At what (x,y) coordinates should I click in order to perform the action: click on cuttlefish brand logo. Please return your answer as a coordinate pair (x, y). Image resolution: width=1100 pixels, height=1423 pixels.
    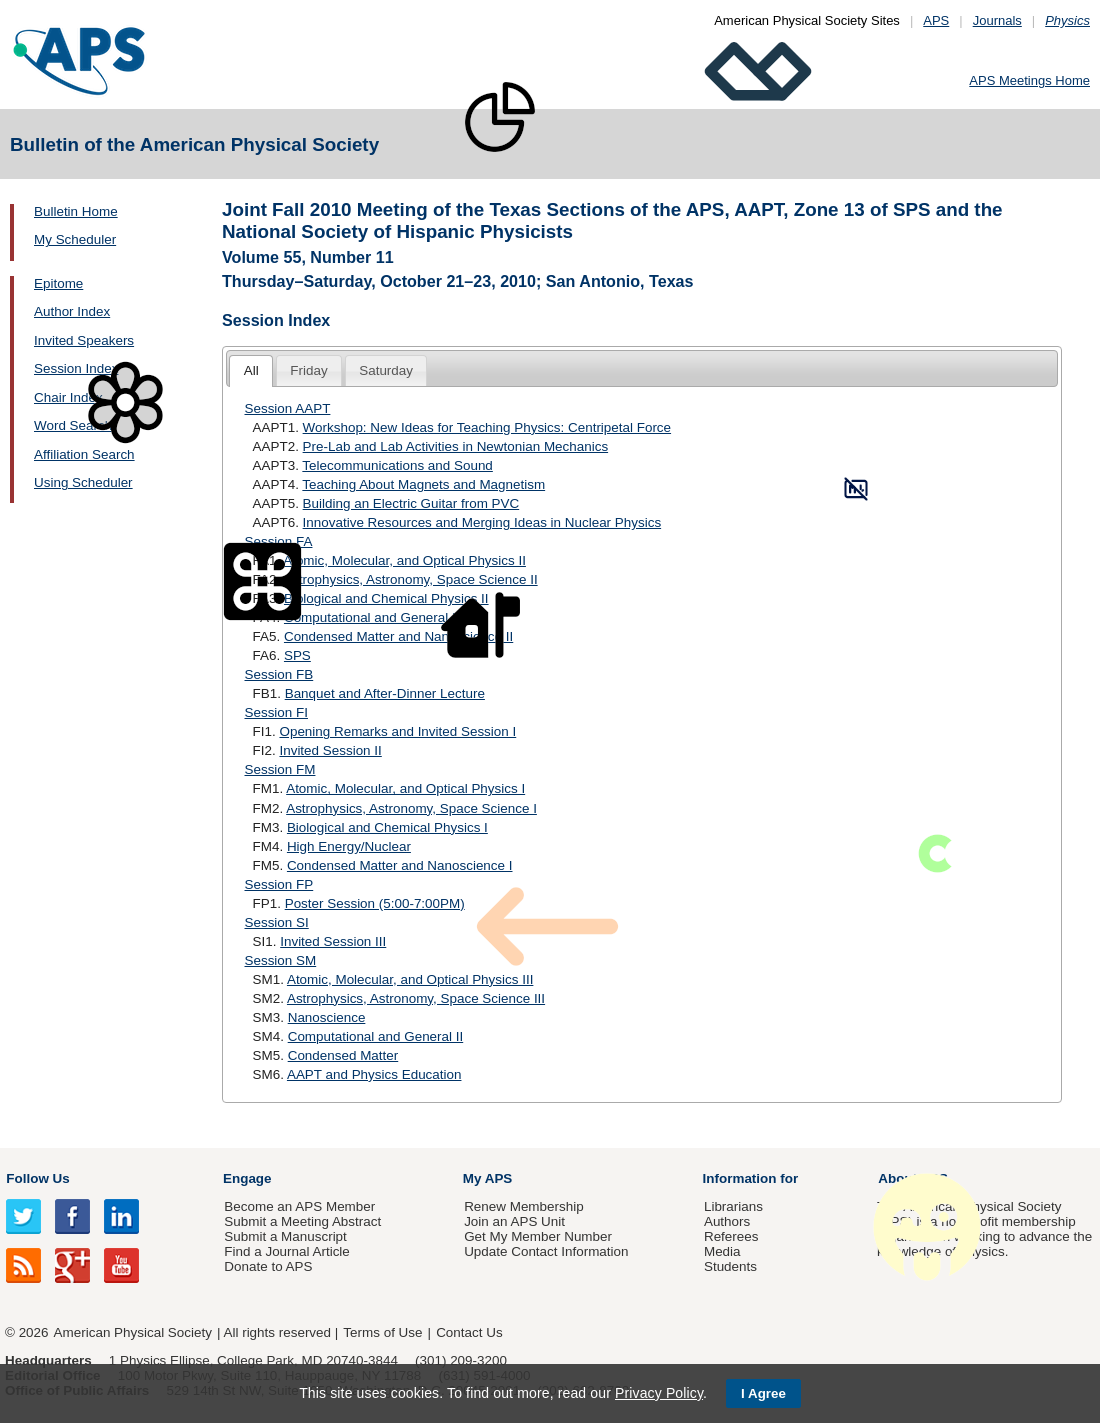
    Looking at the image, I should click on (935, 853).